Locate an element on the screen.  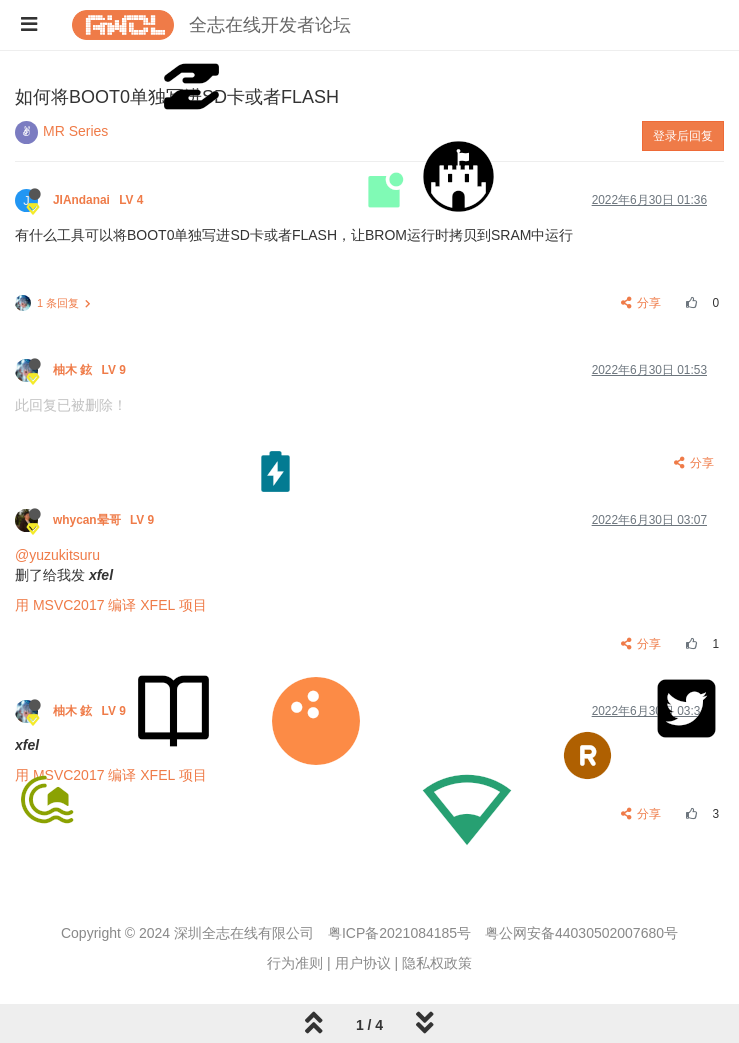
indicates new notifications or unread alerts is located at coordinates (384, 190).